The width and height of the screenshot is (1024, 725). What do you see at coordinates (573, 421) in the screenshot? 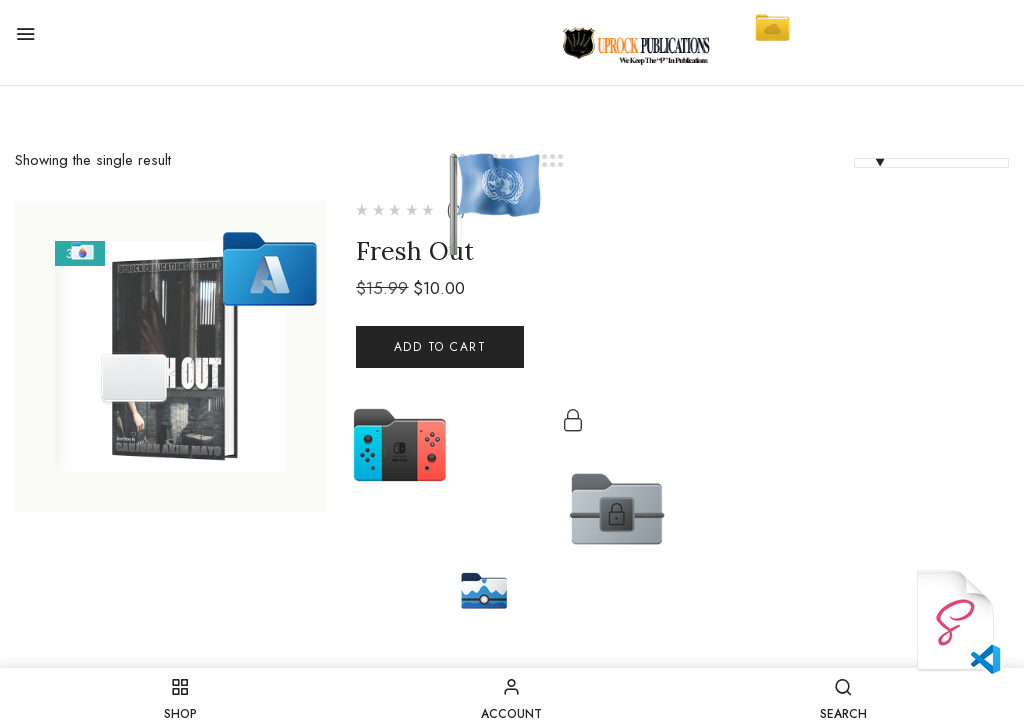
I see `access screen lock settings` at bounding box center [573, 421].